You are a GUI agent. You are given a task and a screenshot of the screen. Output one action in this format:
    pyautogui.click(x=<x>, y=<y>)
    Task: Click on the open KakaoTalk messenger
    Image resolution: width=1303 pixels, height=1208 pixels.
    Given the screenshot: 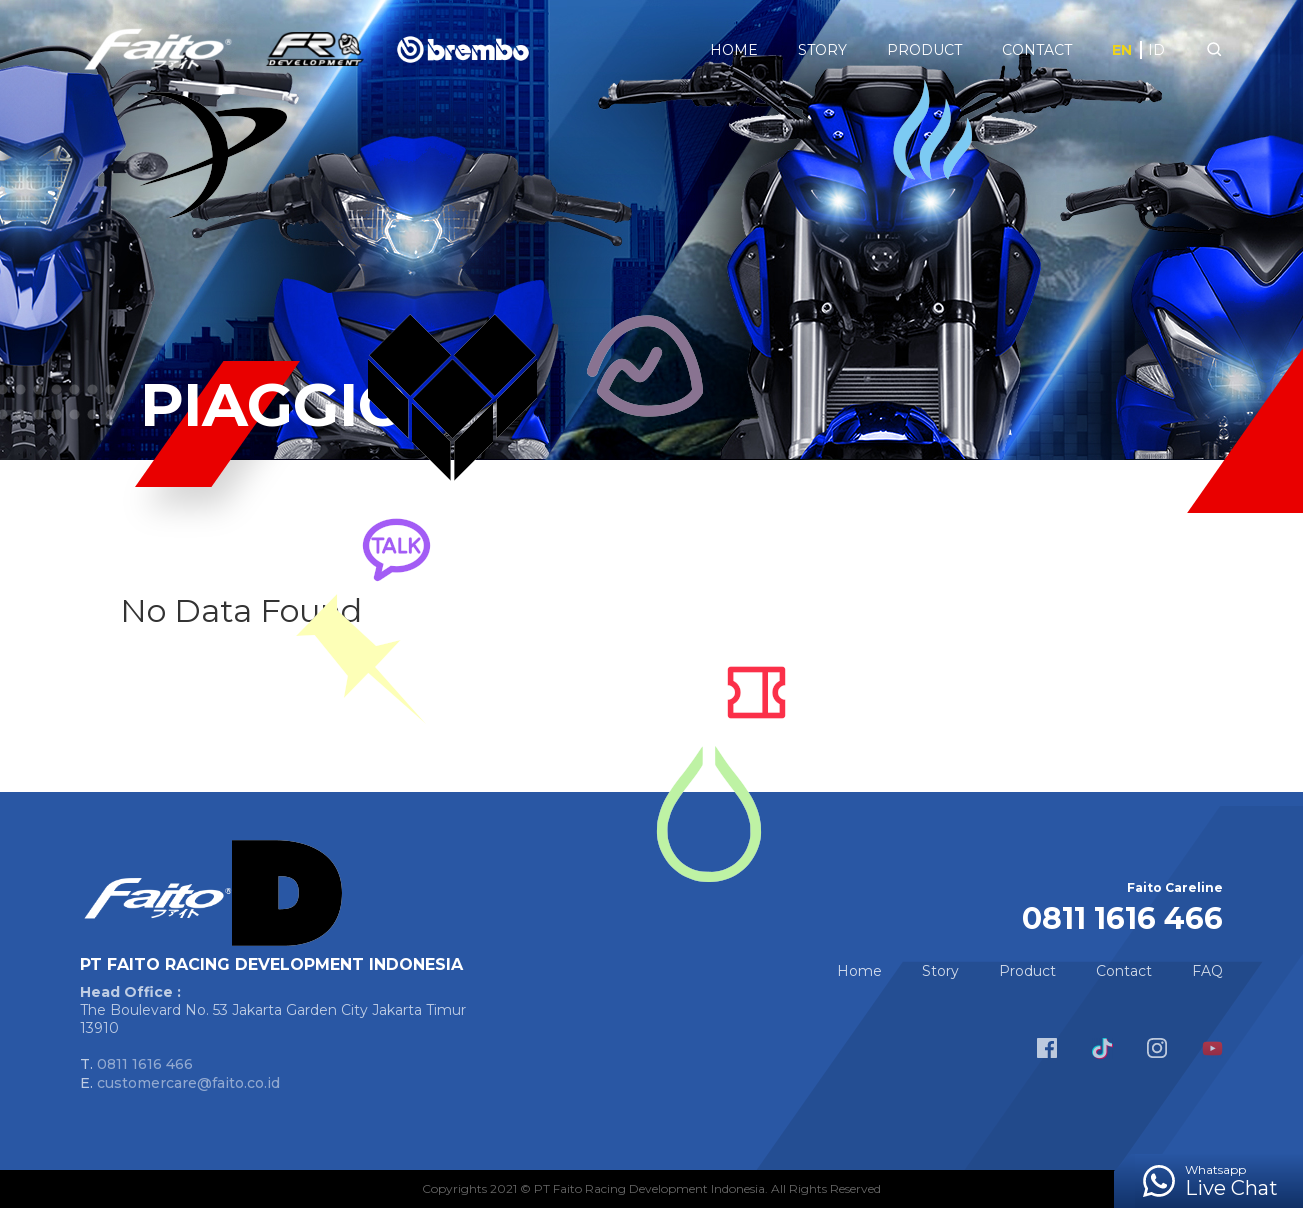 What is the action you would take?
    pyautogui.click(x=396, y=547)
    